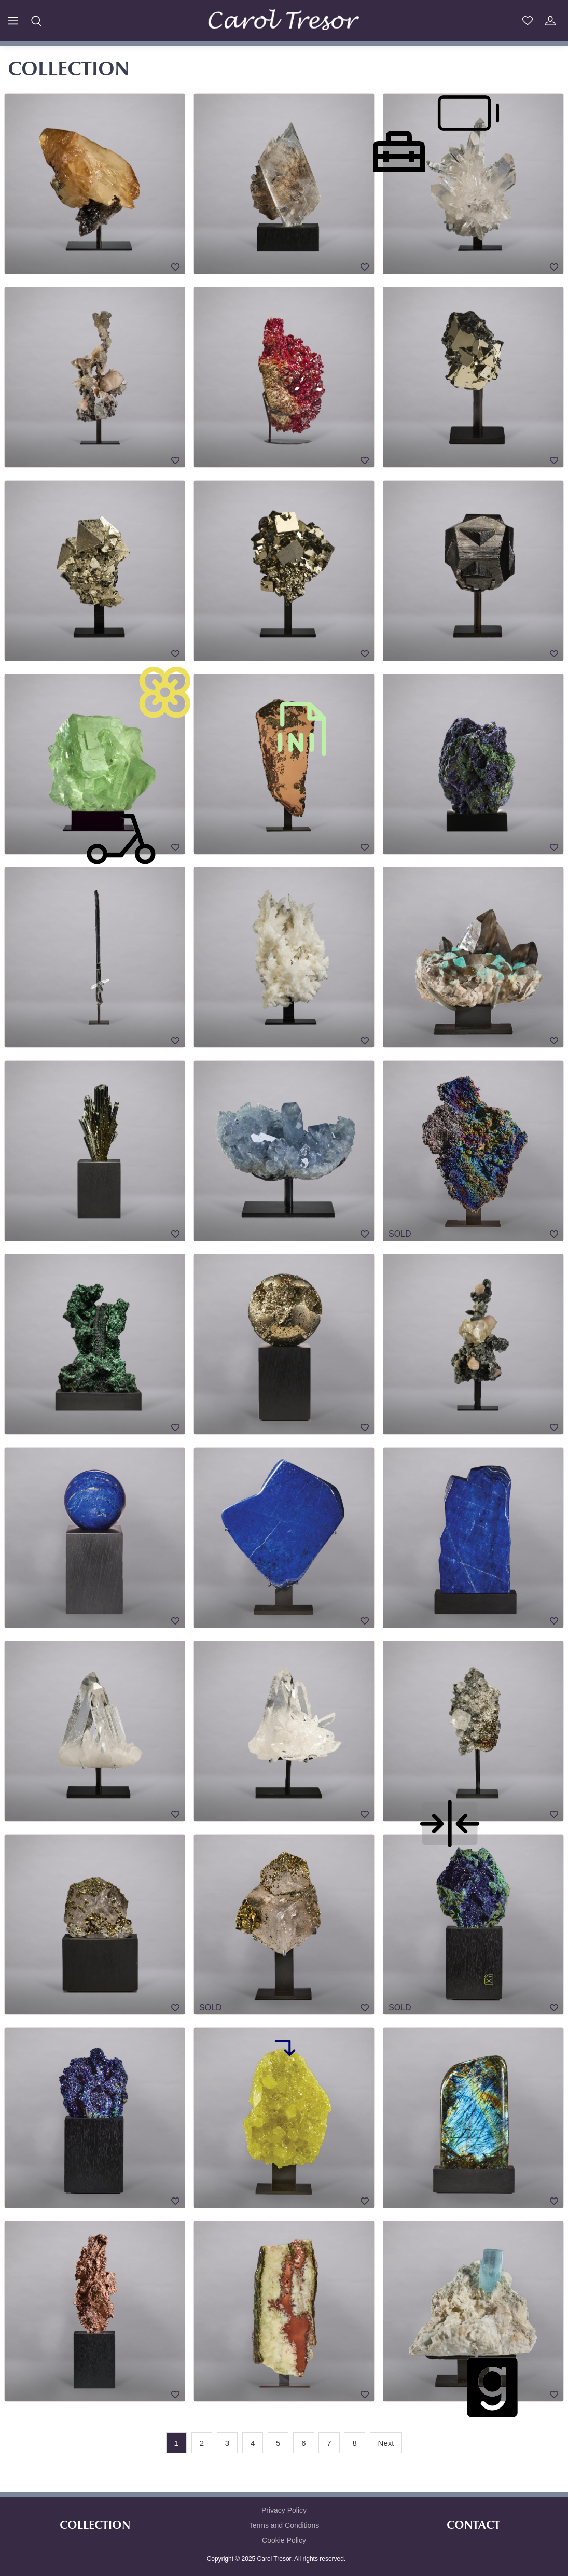  What do you see at coordinates (399, 151) in the screenshot?
I see `access home repair services` at bounding box center [399, 151].